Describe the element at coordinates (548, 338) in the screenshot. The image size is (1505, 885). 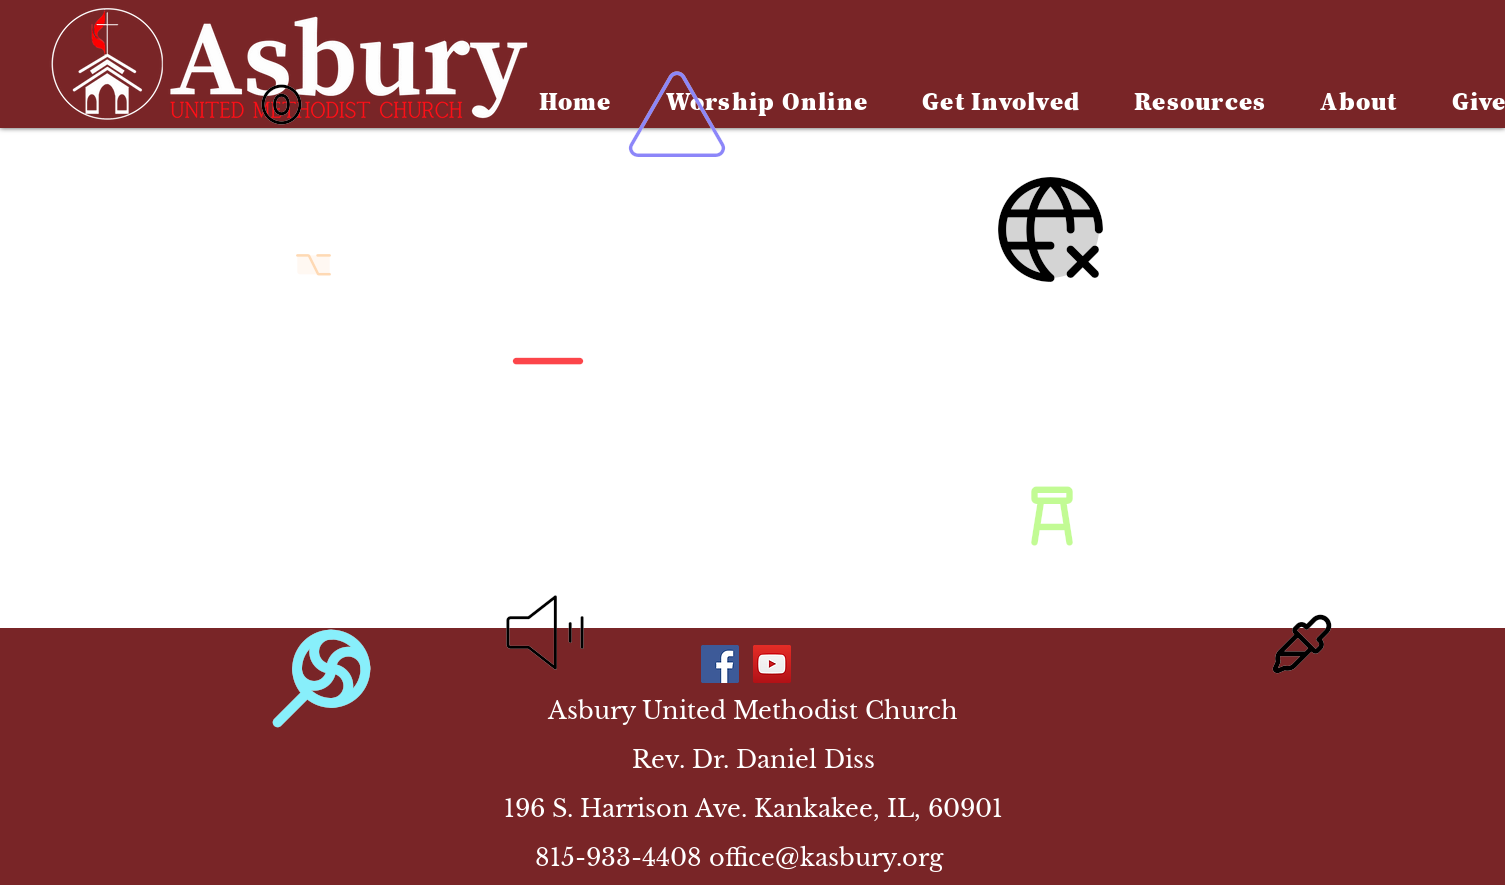
I see `minimize the current window` at that location.